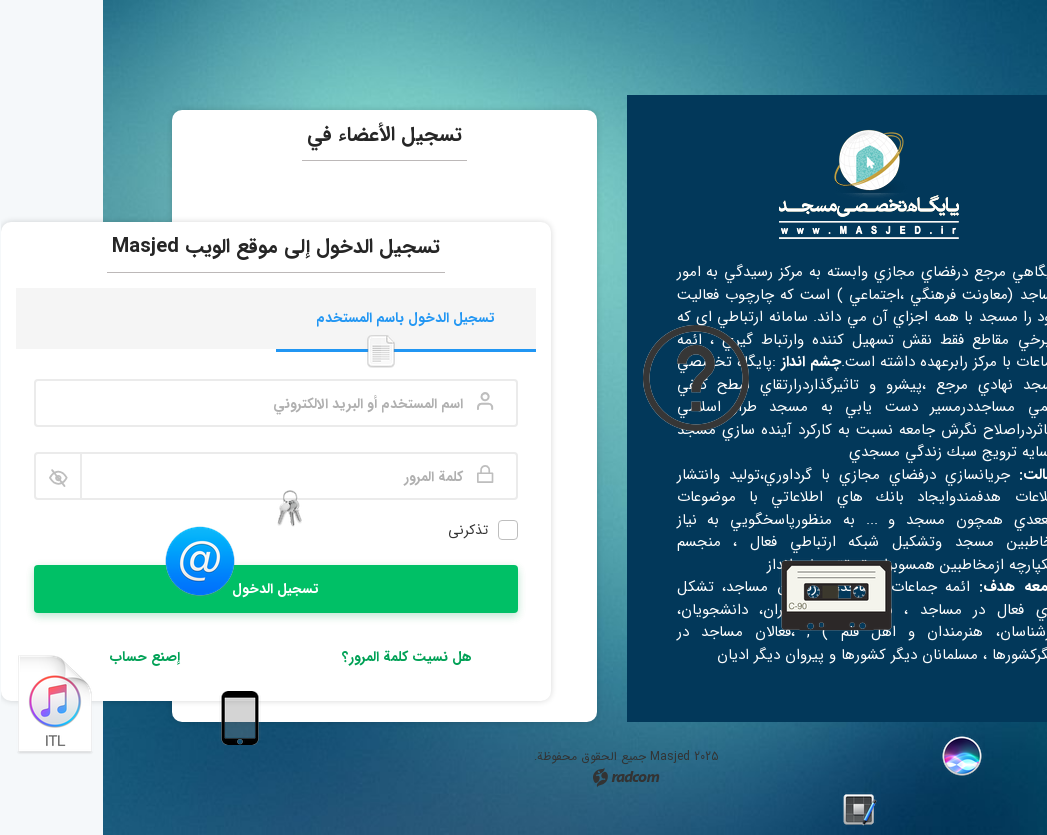  What do you see at coordinates (962, 756) in the screenshot?
I see `open Siri settings and preferences` at bounding box center [962, 756].